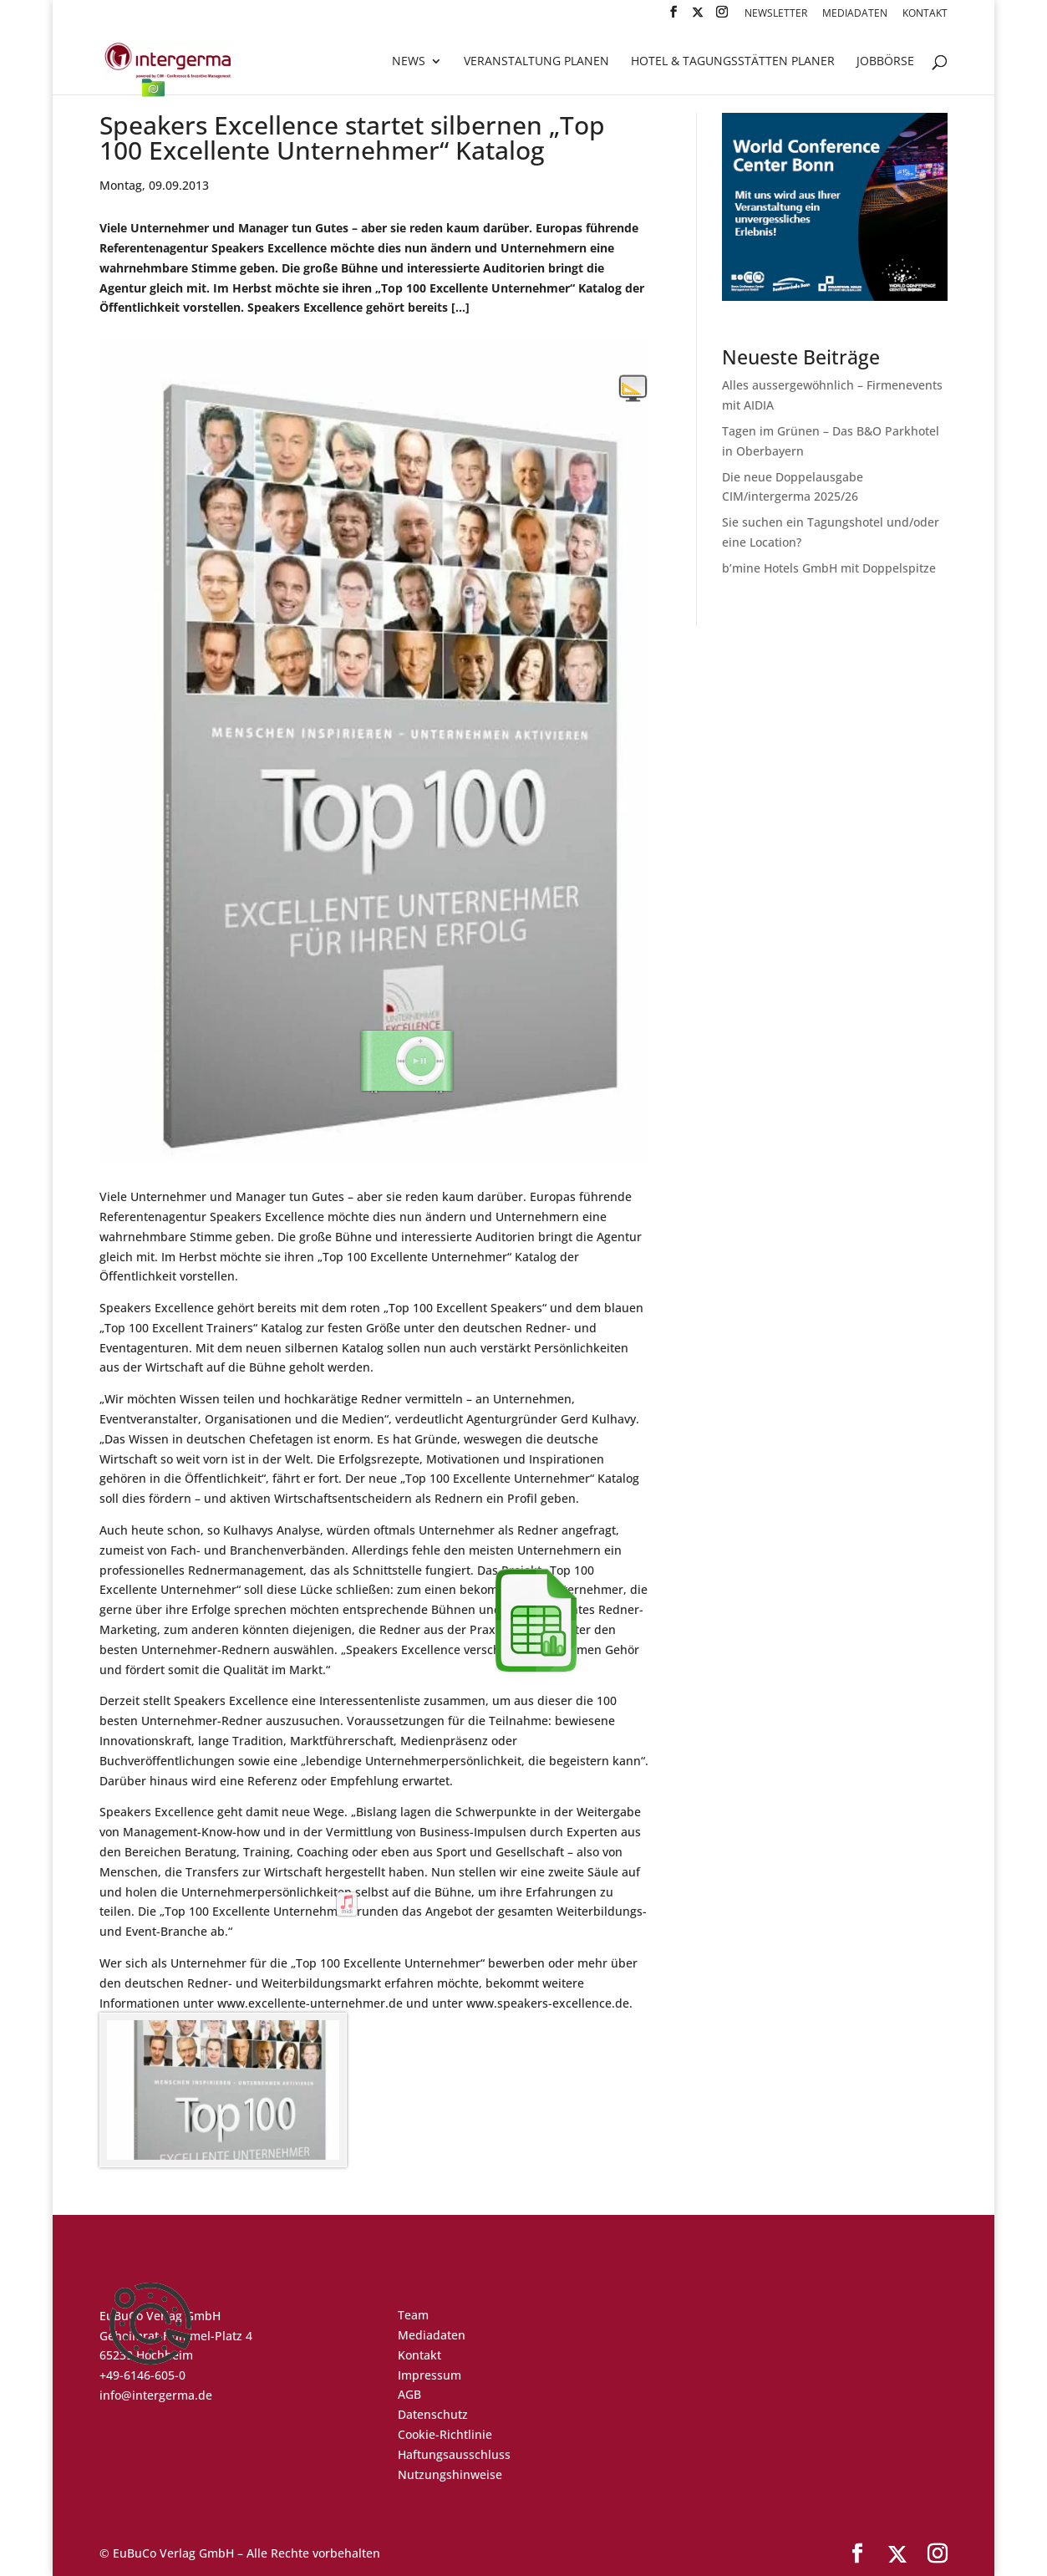 The width and height of the screenshot is (1047, 2576). Describe the element at coordinates (407, 1044) in the screenshot. I see `iPod shuffle device connected` at that location.